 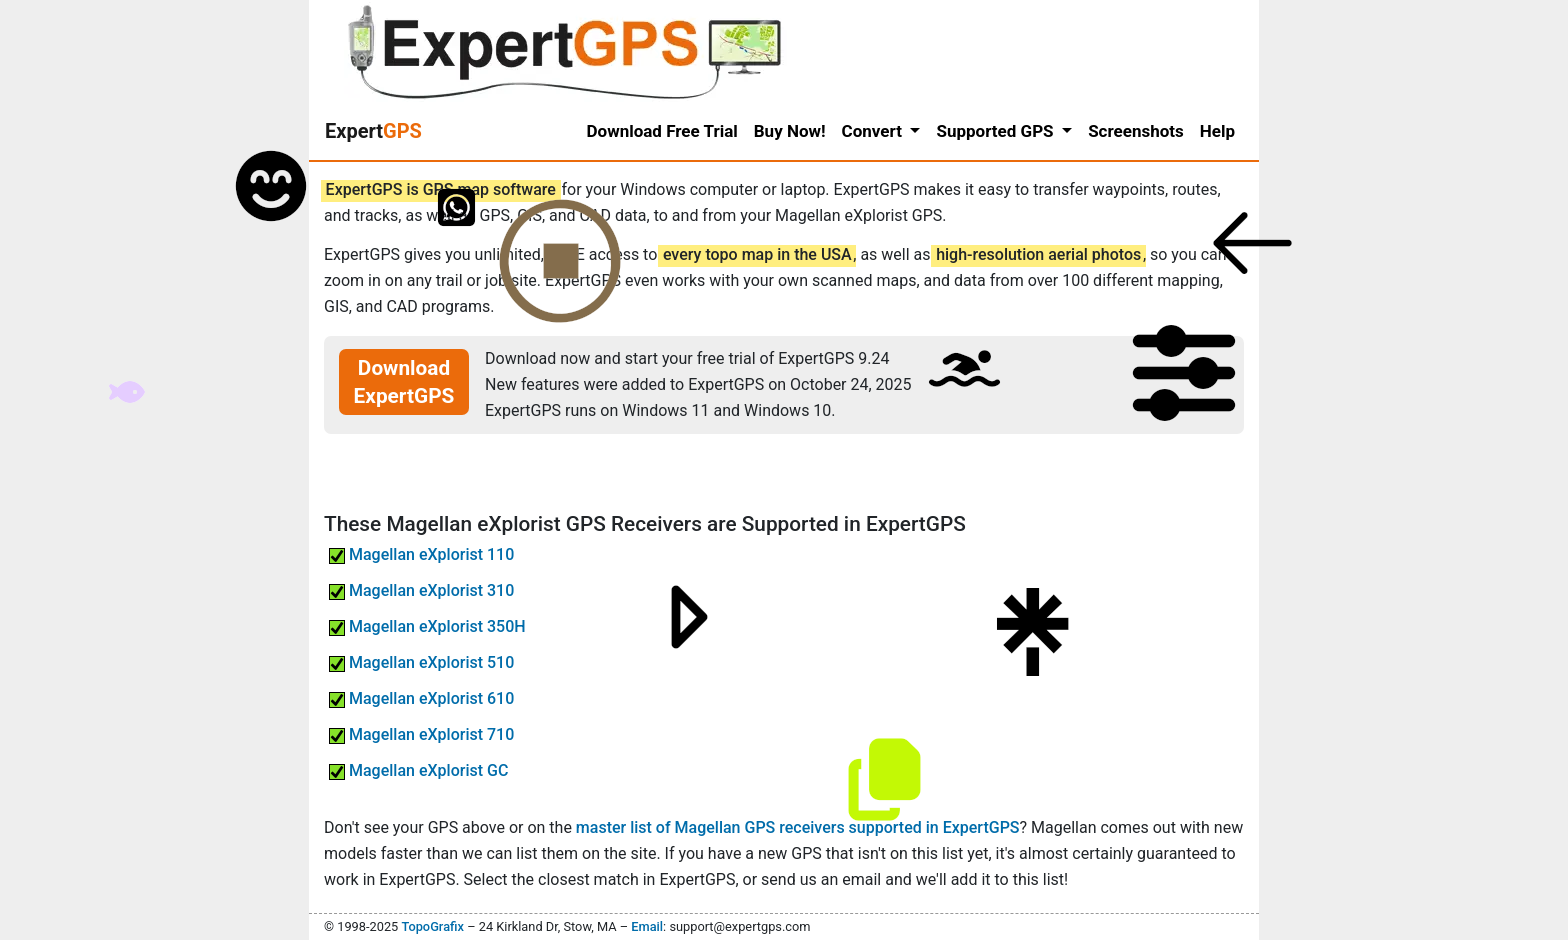 I want to click on adjust settings or preferences, so click(x=1184, y=373).